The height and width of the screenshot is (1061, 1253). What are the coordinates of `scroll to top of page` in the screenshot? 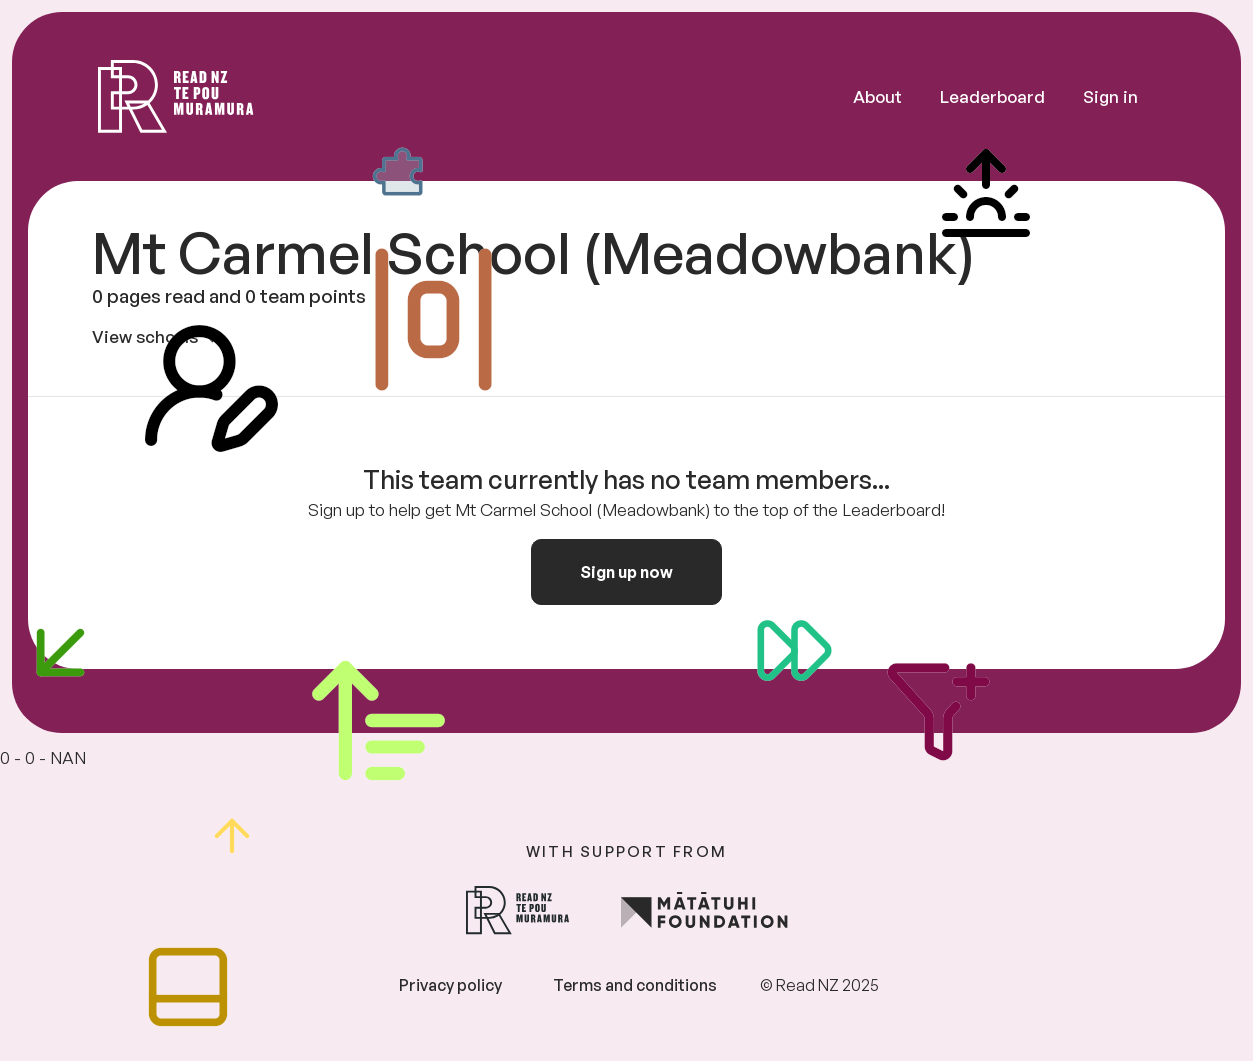 It's located at (232, 836).